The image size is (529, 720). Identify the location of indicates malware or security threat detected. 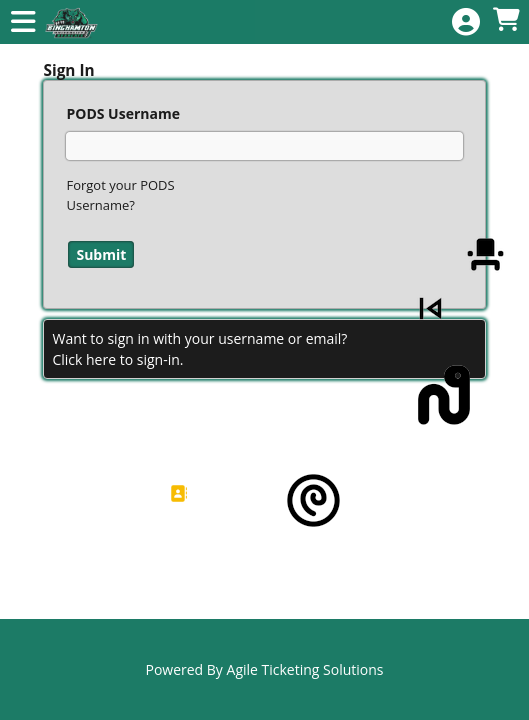
(444, 395).